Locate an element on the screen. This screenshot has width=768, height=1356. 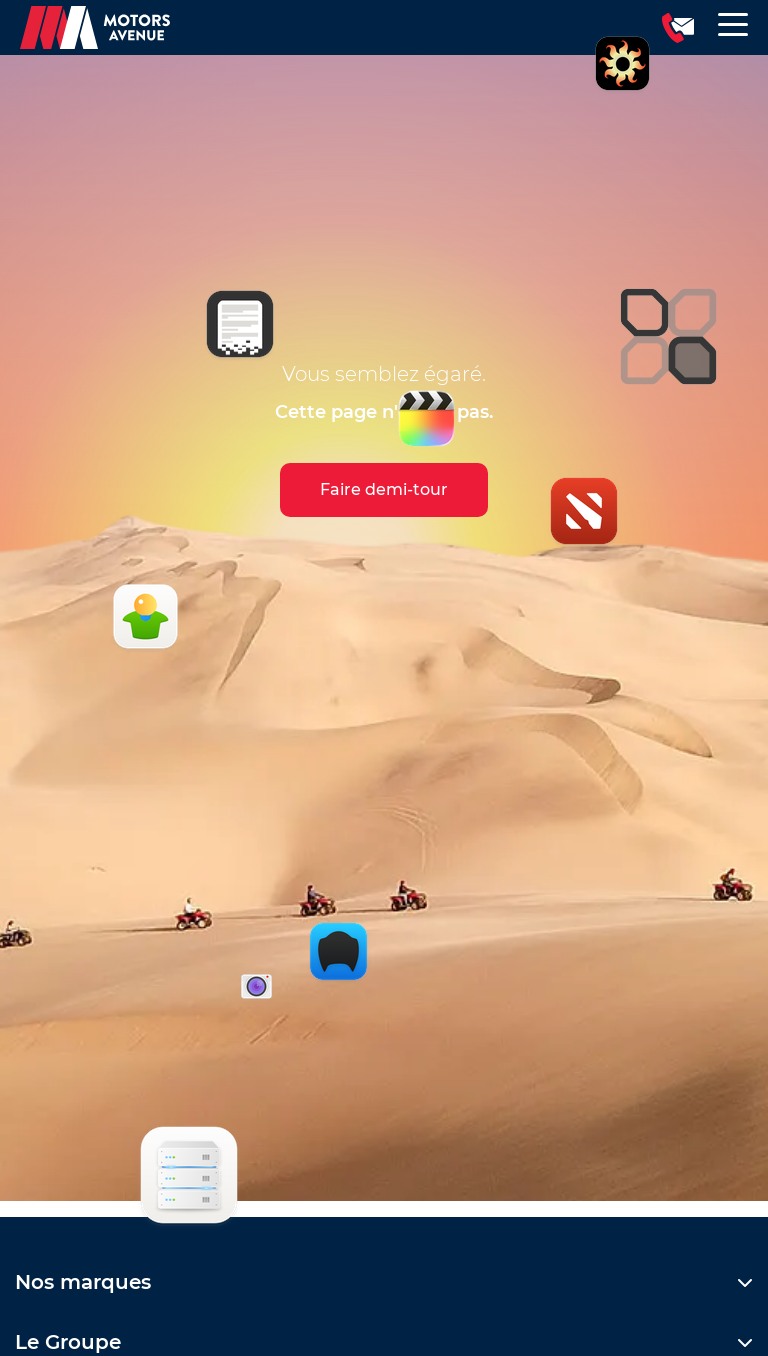
connect or manage exchange account integration is located at coordinates (668, 336).